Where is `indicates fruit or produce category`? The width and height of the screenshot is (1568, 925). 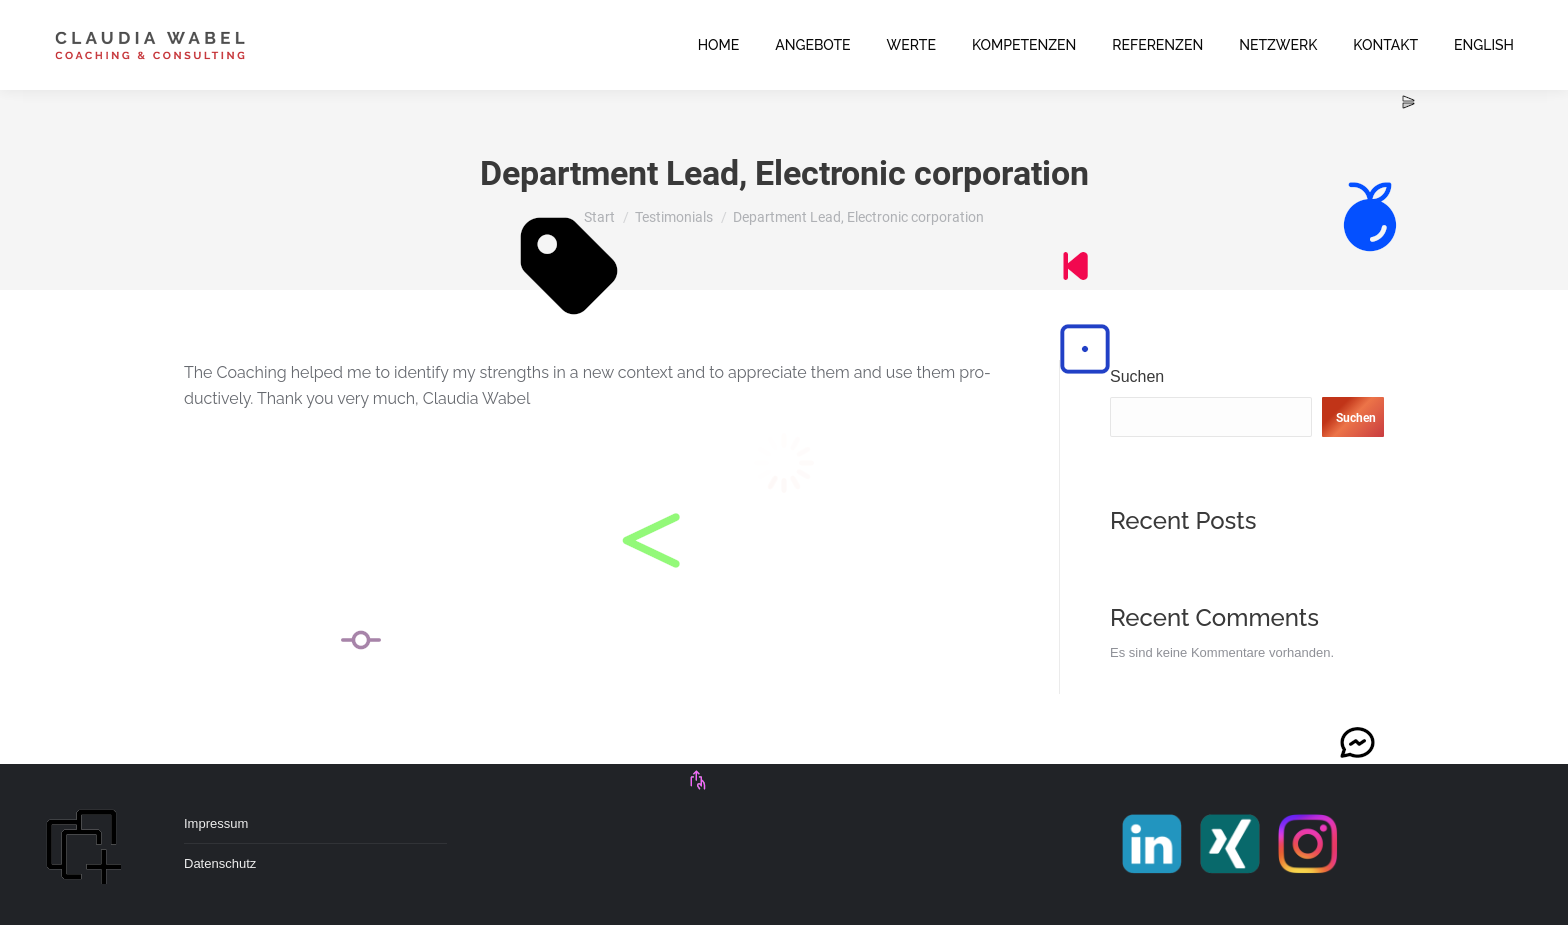
indicates fruit or produce category is located at coordinates (1370, 218).